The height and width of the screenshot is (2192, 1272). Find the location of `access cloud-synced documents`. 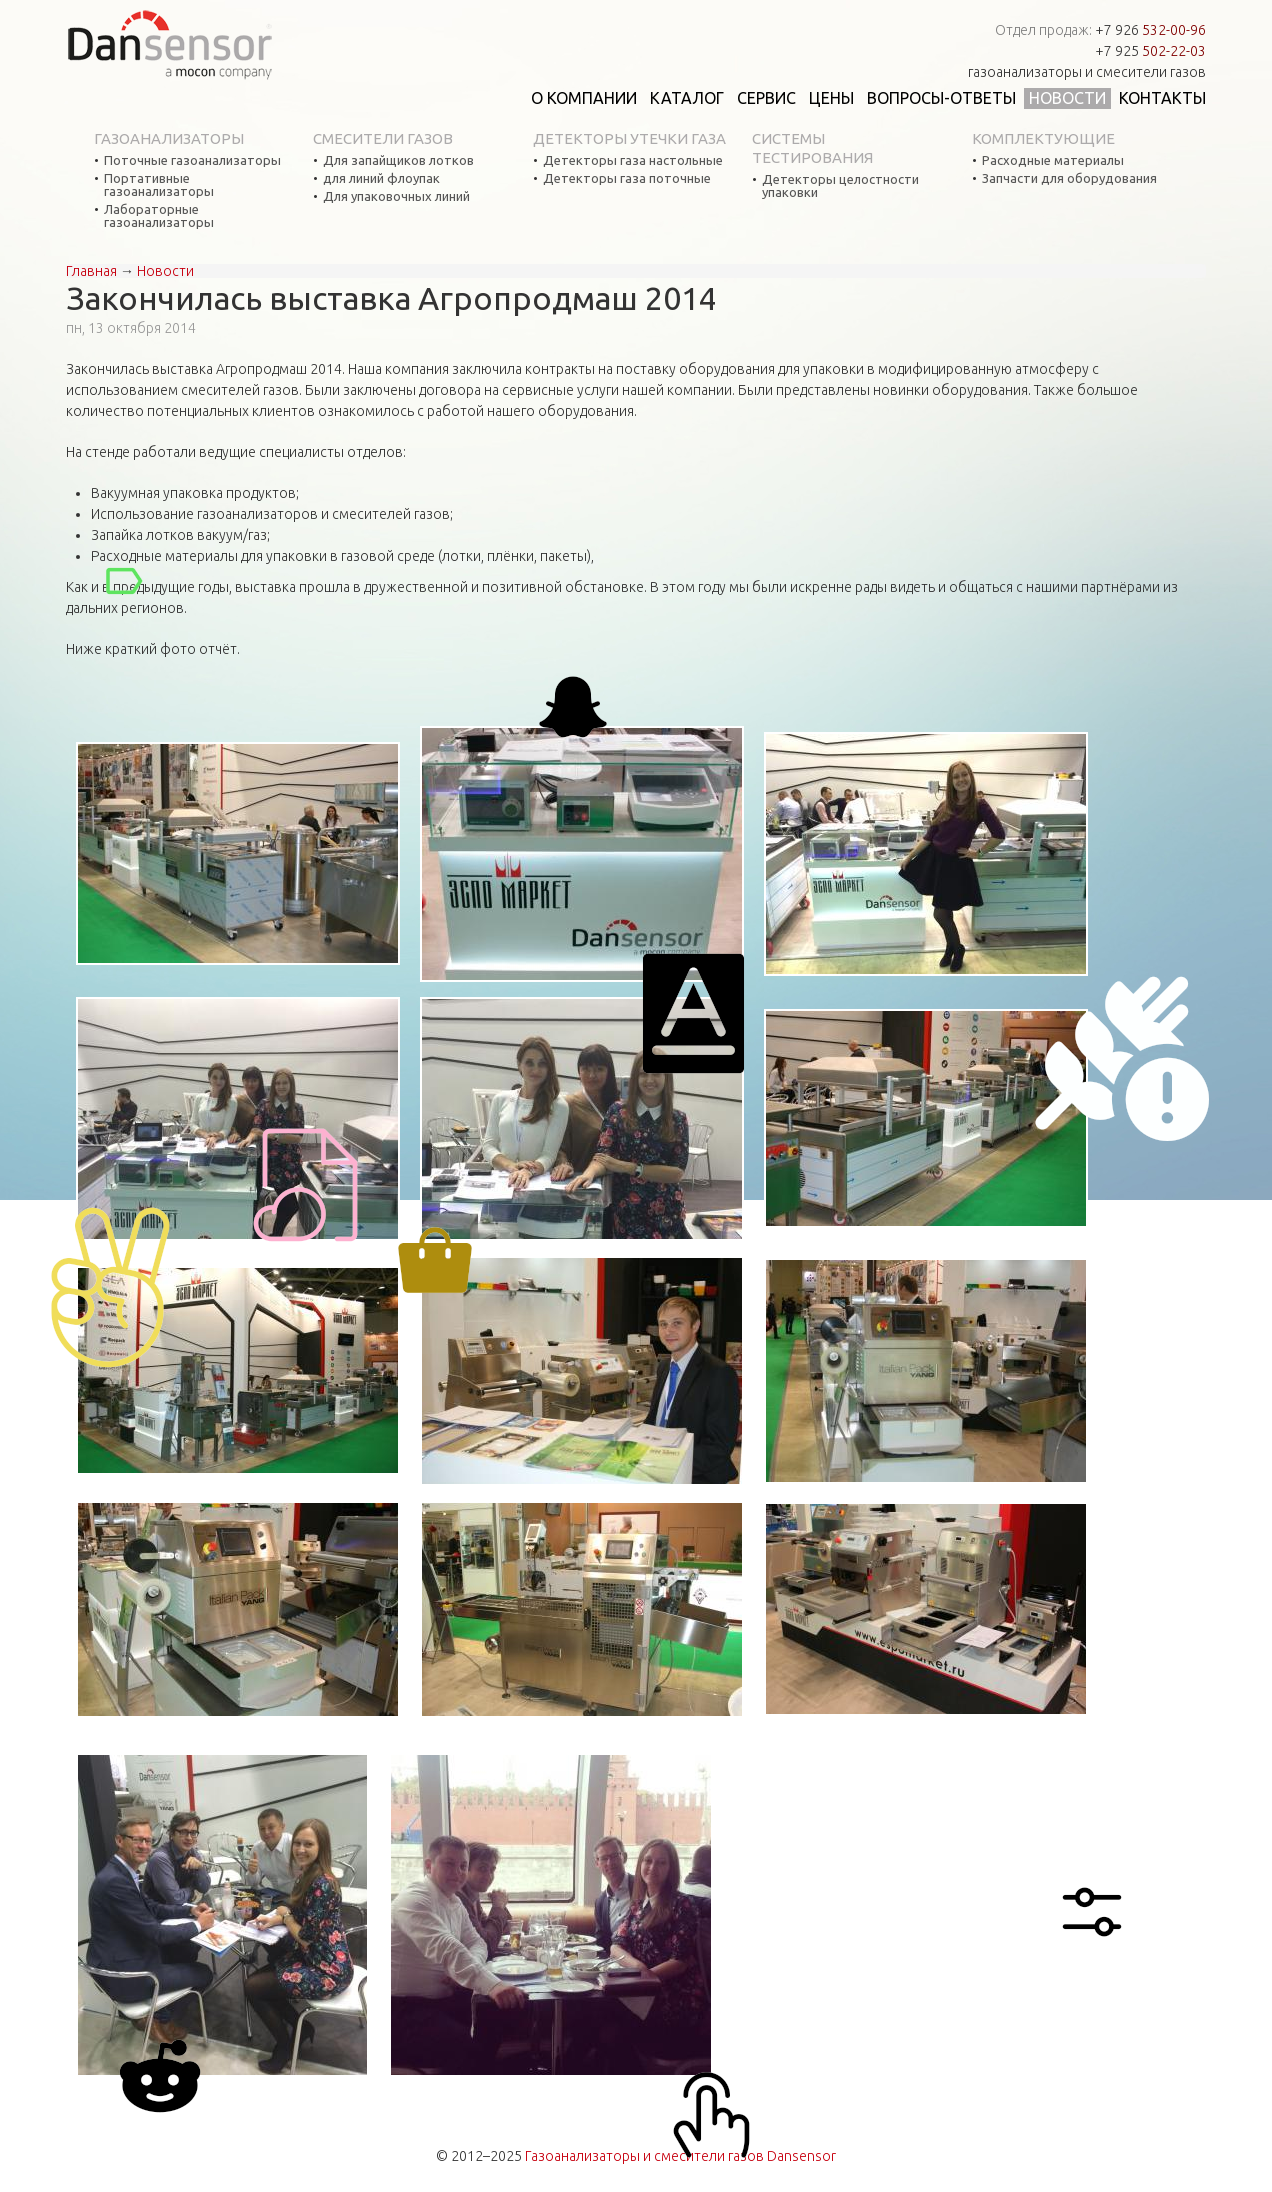

access cloud-synced documents is located at coordinates (310, 1185).